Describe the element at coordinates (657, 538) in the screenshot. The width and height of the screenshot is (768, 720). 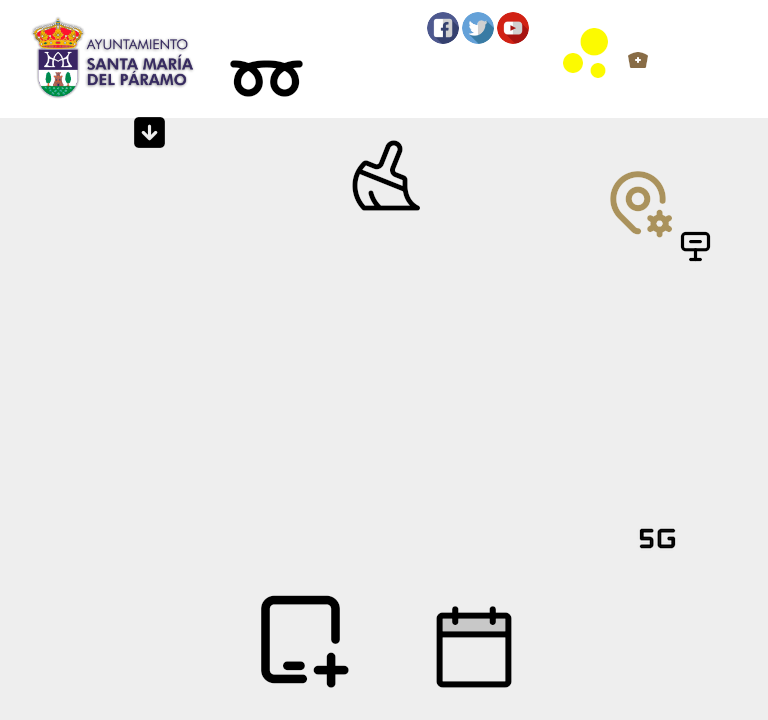
I see `indicates 5G network connectivity` at that location.